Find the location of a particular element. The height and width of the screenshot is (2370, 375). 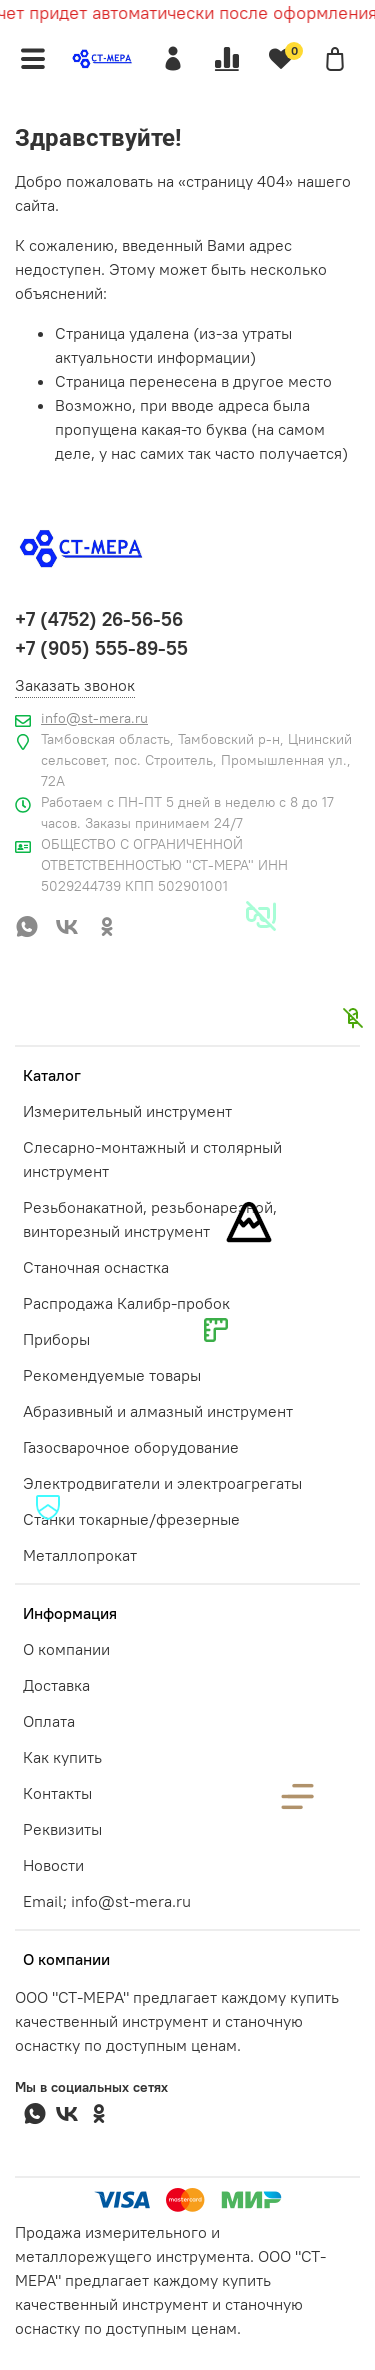

ice cream unavailable or sold out is located at coordinates (353, 1018).